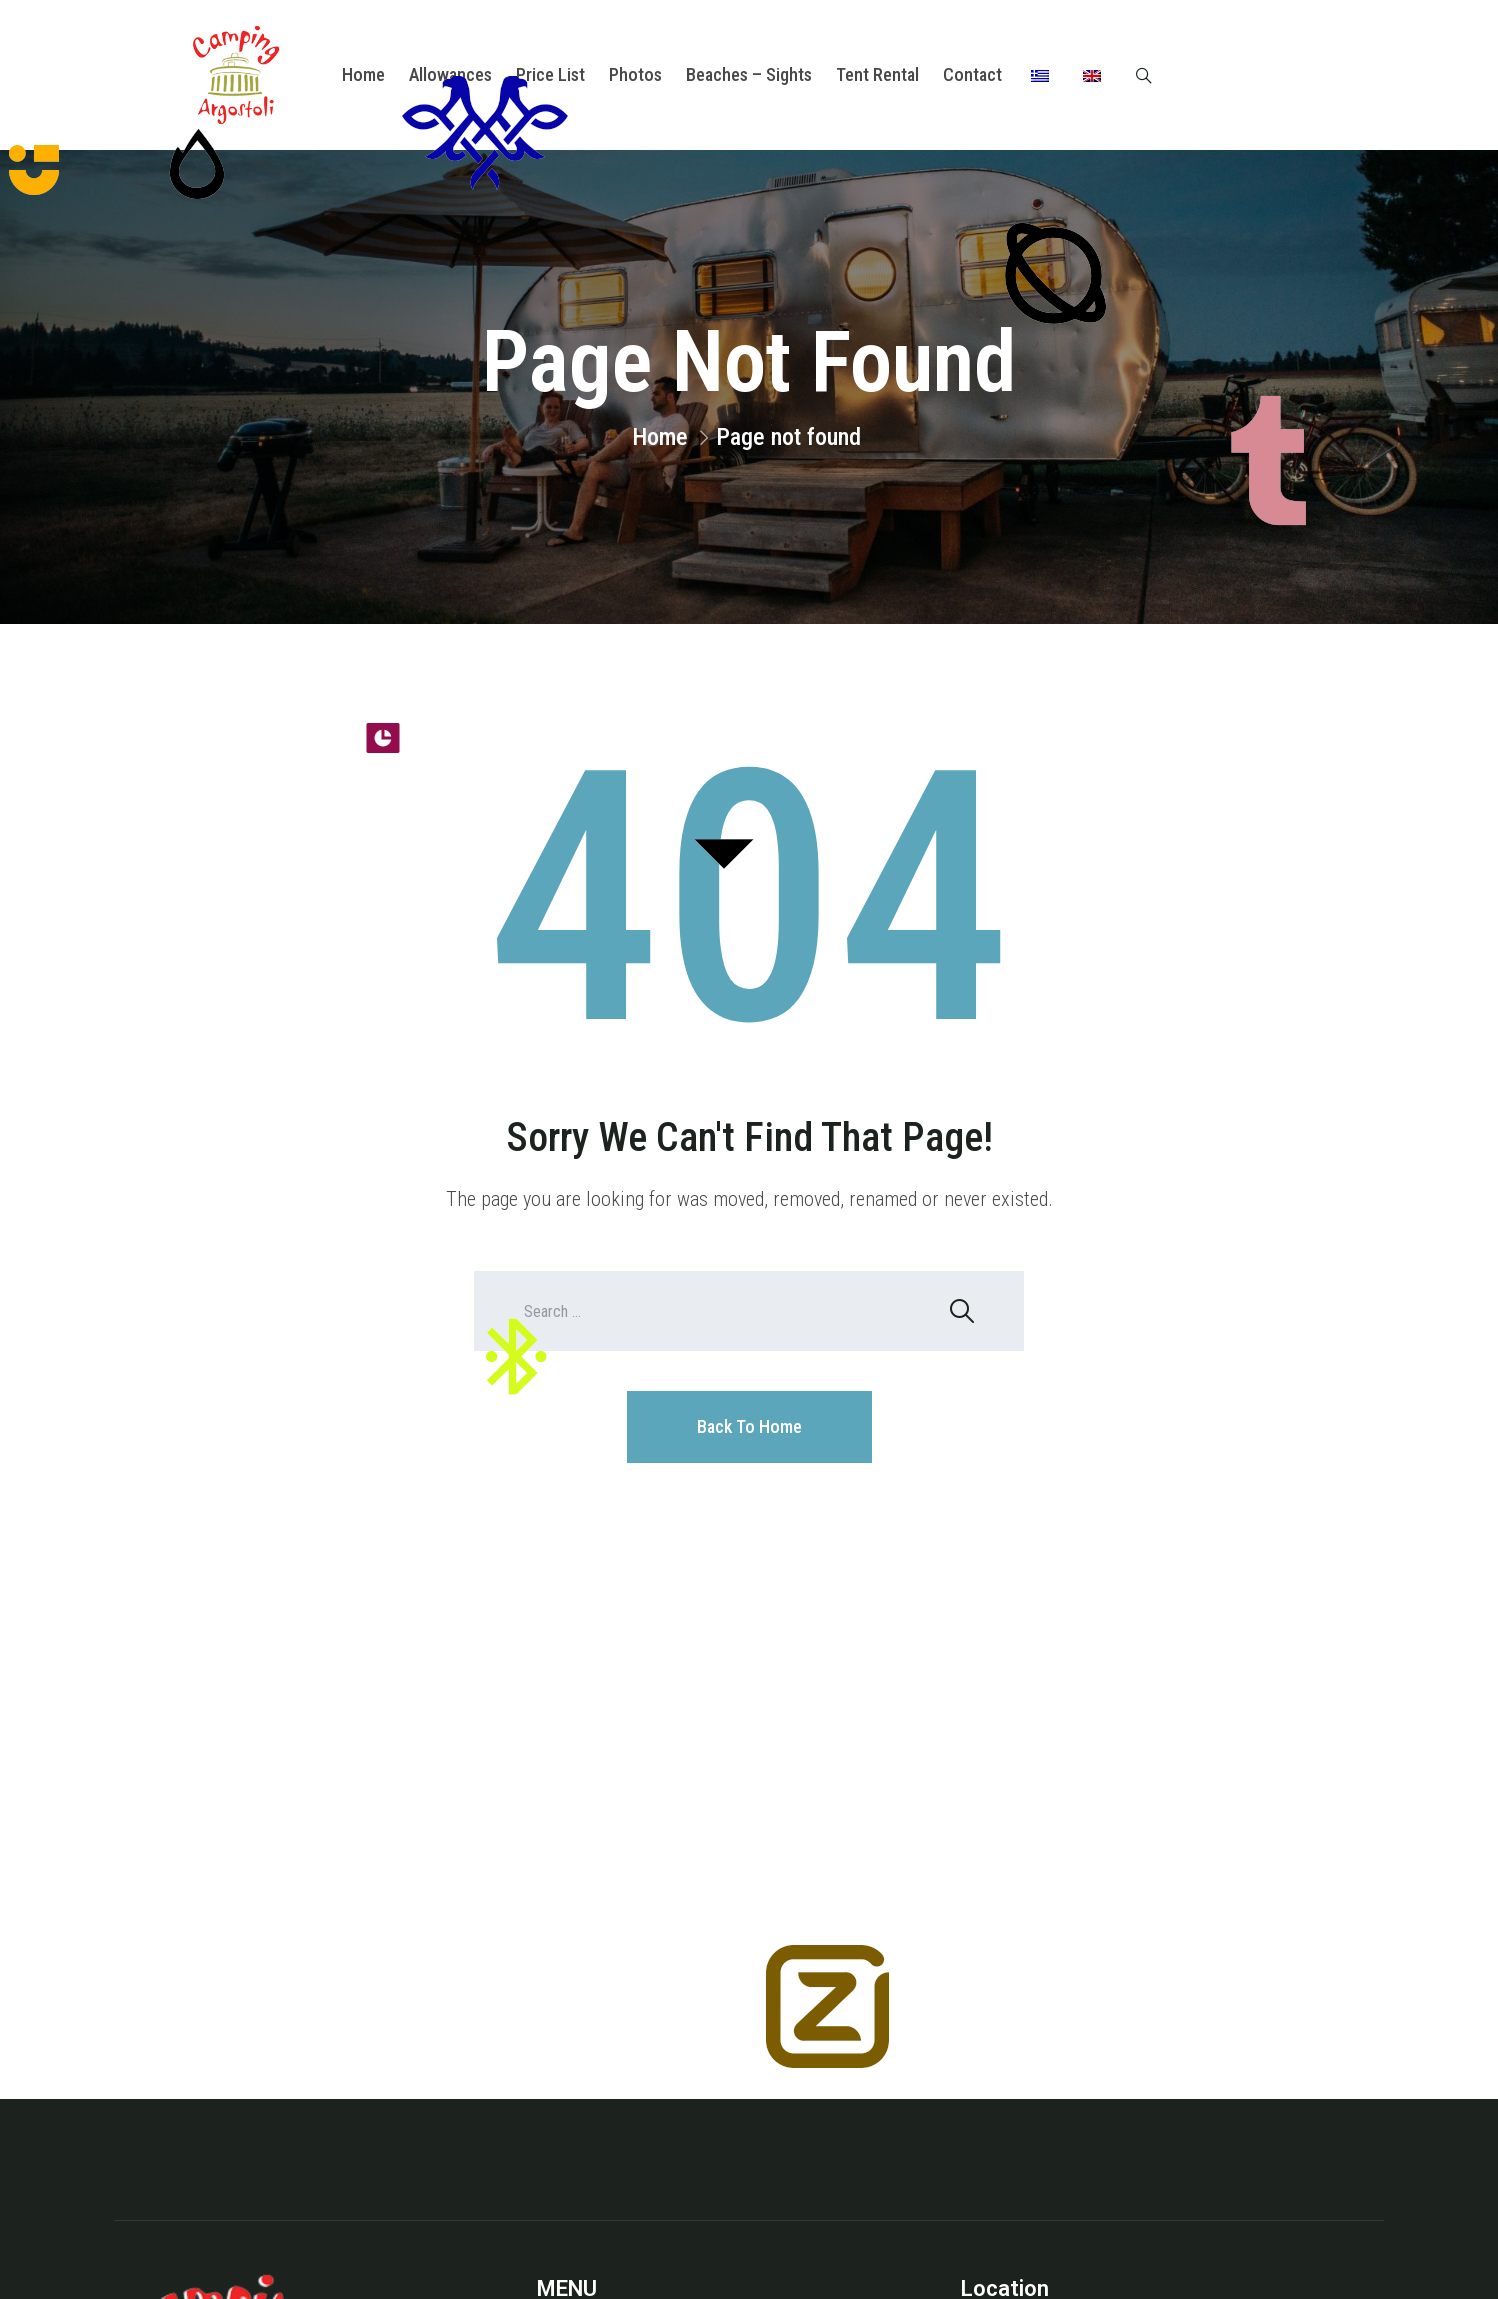 Image resolution: width=1498 pixels, height=2299 pixels. I want to click on hono web framework logo, so click(197, 164).